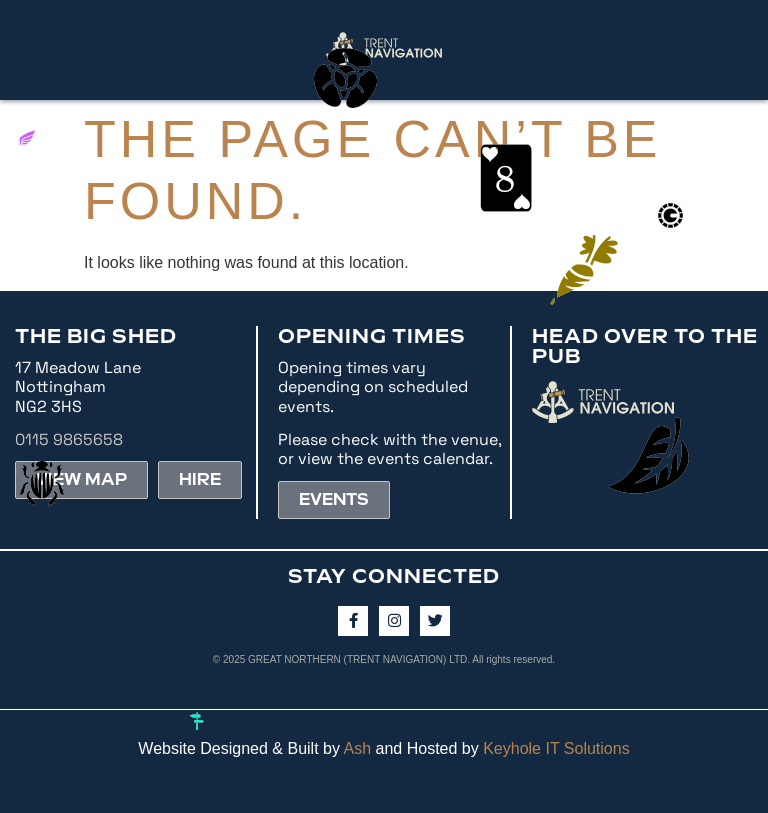 The height and width of the screenshot is (813, 768). I want to click on playing card: 8 of hearts, so click(506, 178).